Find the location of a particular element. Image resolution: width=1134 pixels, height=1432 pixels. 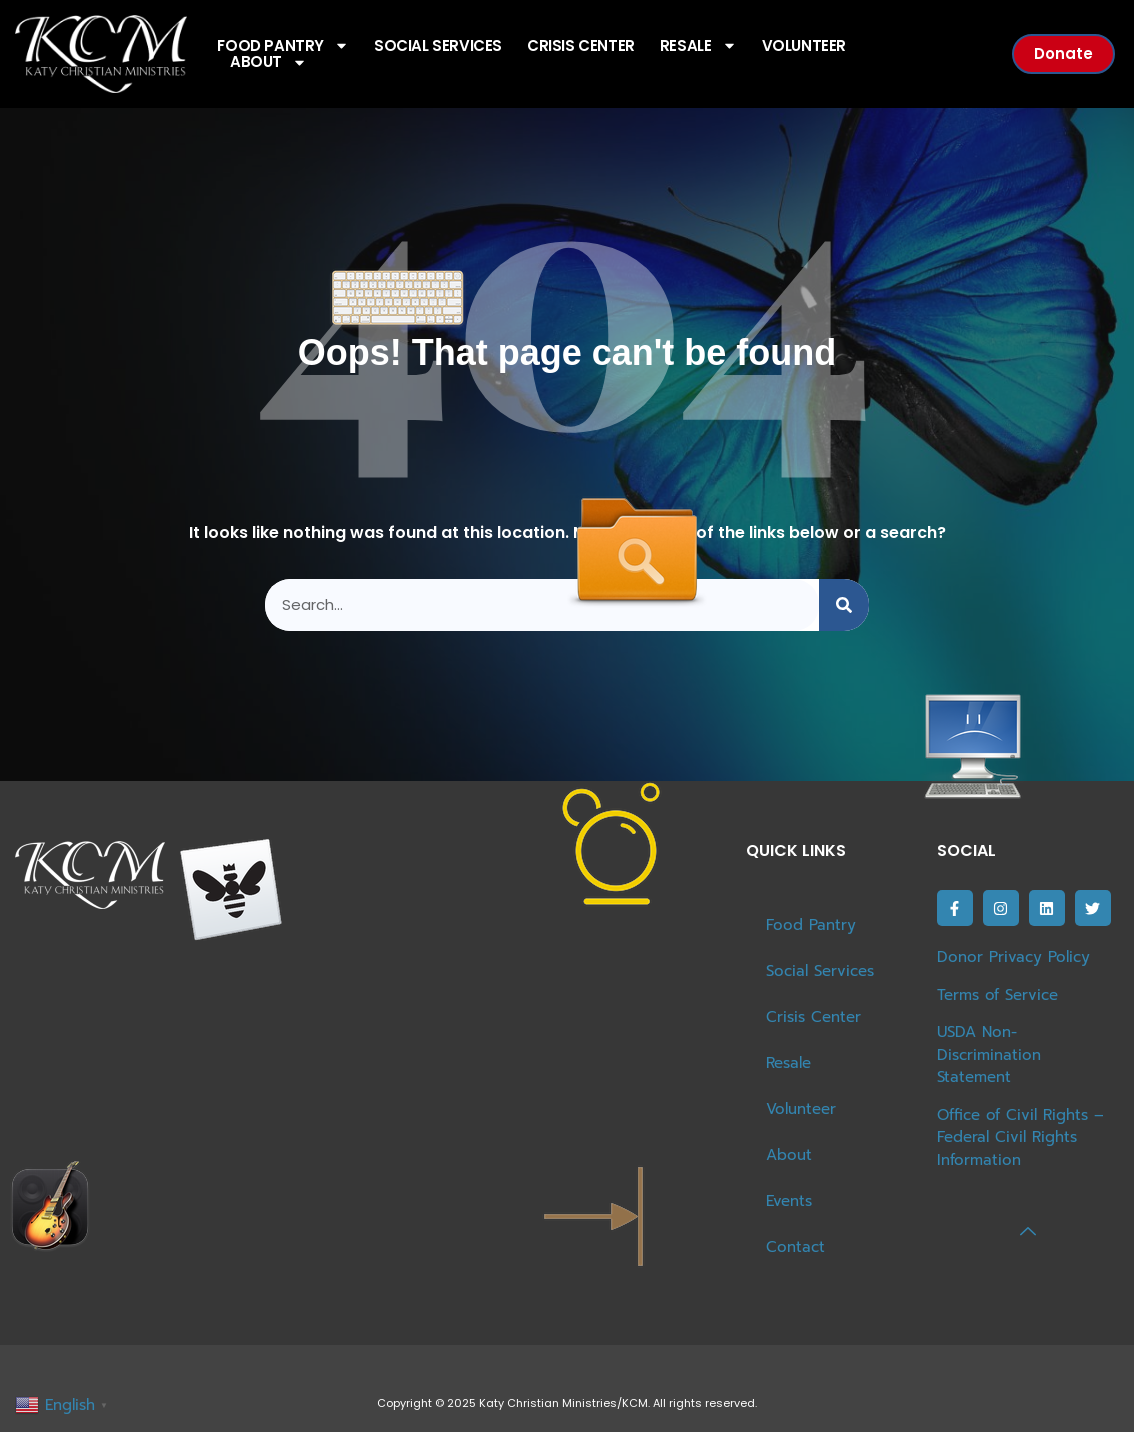

open Kandji Agent for device management is located at coordinates (231, 890).